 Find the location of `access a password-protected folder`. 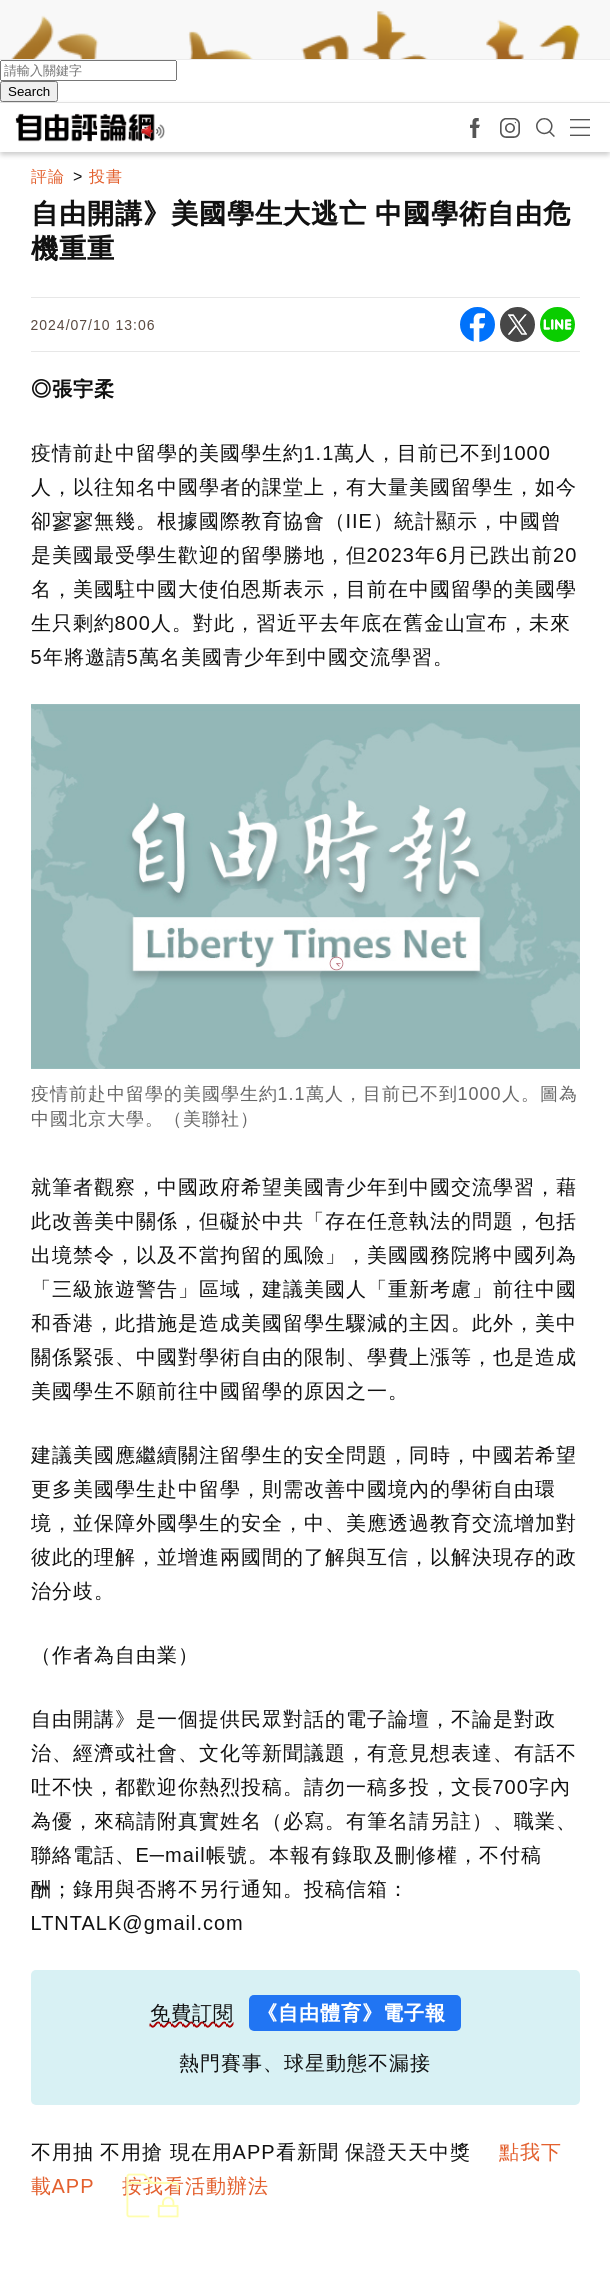

access a password-protected folder is located at coordinates (152, 2195).